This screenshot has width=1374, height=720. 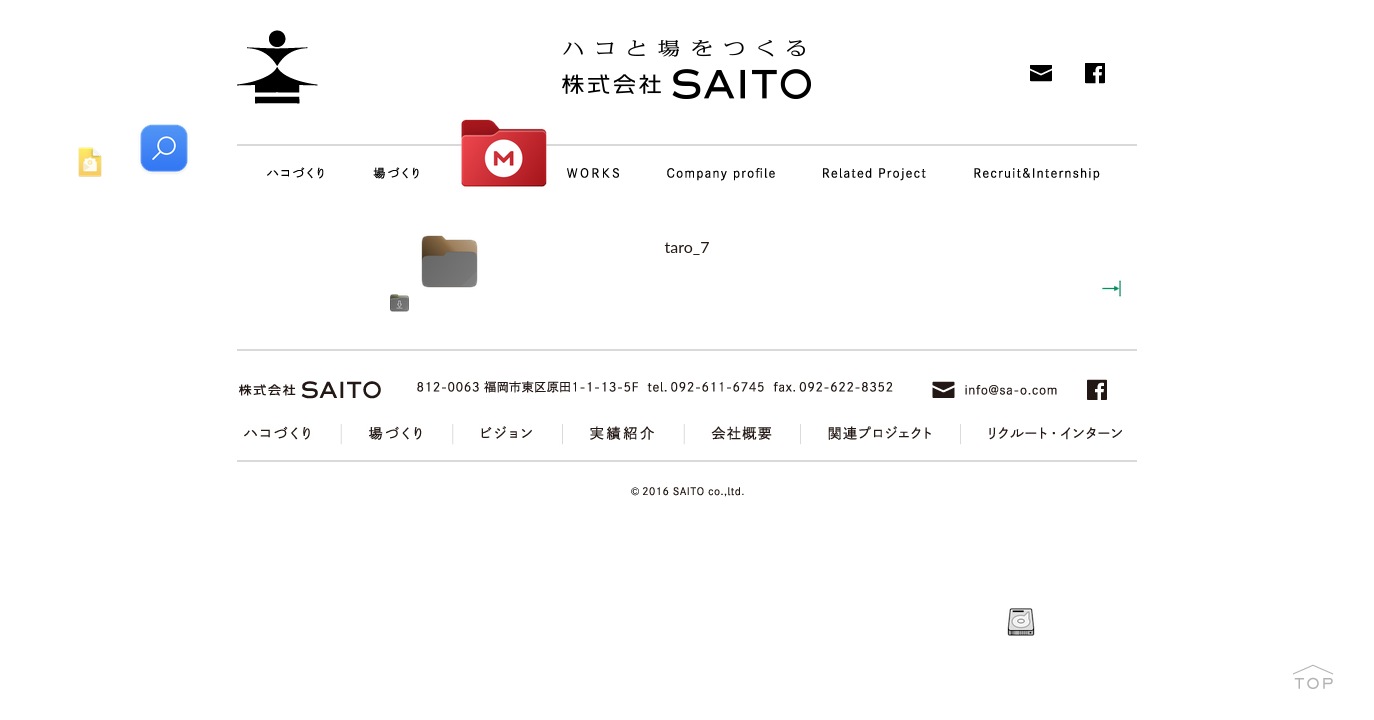 What do you see at coordinates (90, 162) in the screenshot?
I see `mbox email archive file` at bounding box center [90, 162].